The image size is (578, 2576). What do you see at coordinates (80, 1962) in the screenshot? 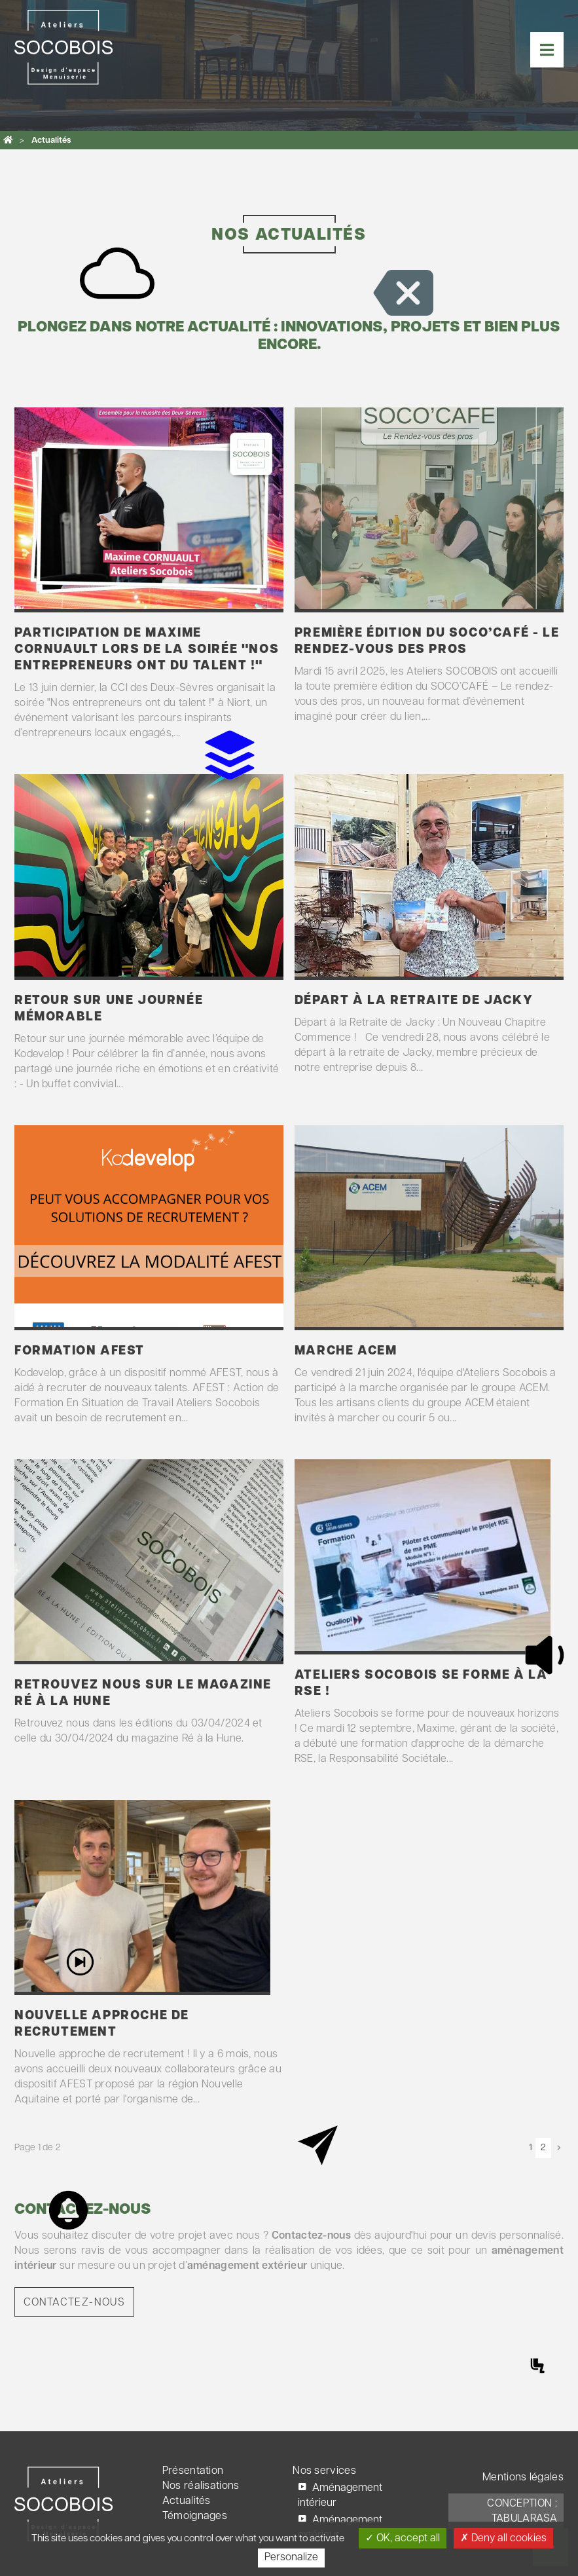
I see `skip to the next track` at bounding box center [80, 1962].